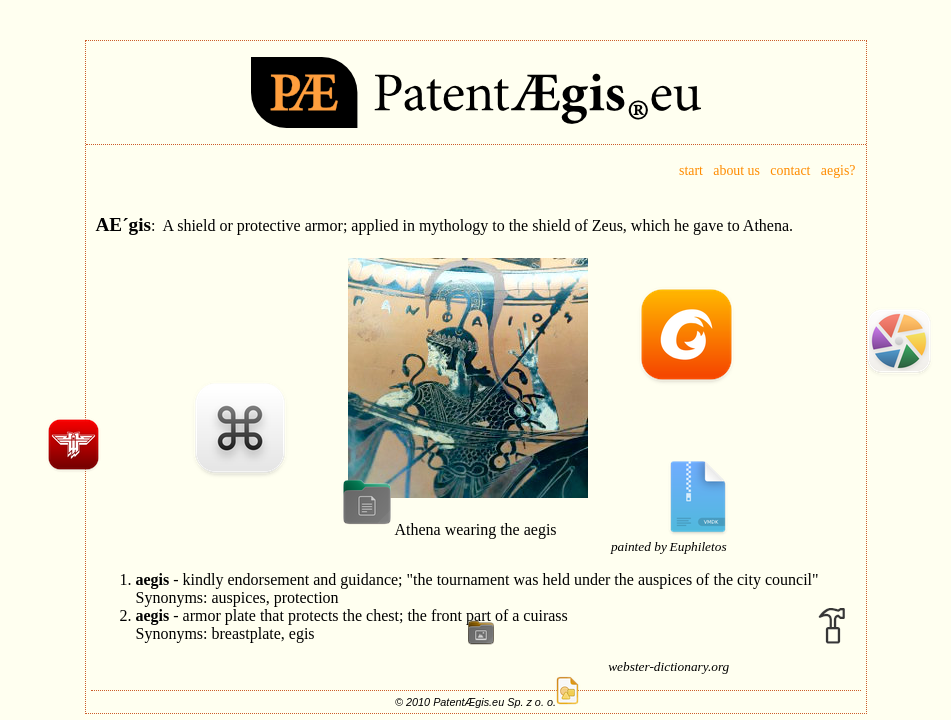  What do you see at coordinates (899, 341) in the screenshot?
I see `open darktable photo editing application` at bounding box center [899, 341].